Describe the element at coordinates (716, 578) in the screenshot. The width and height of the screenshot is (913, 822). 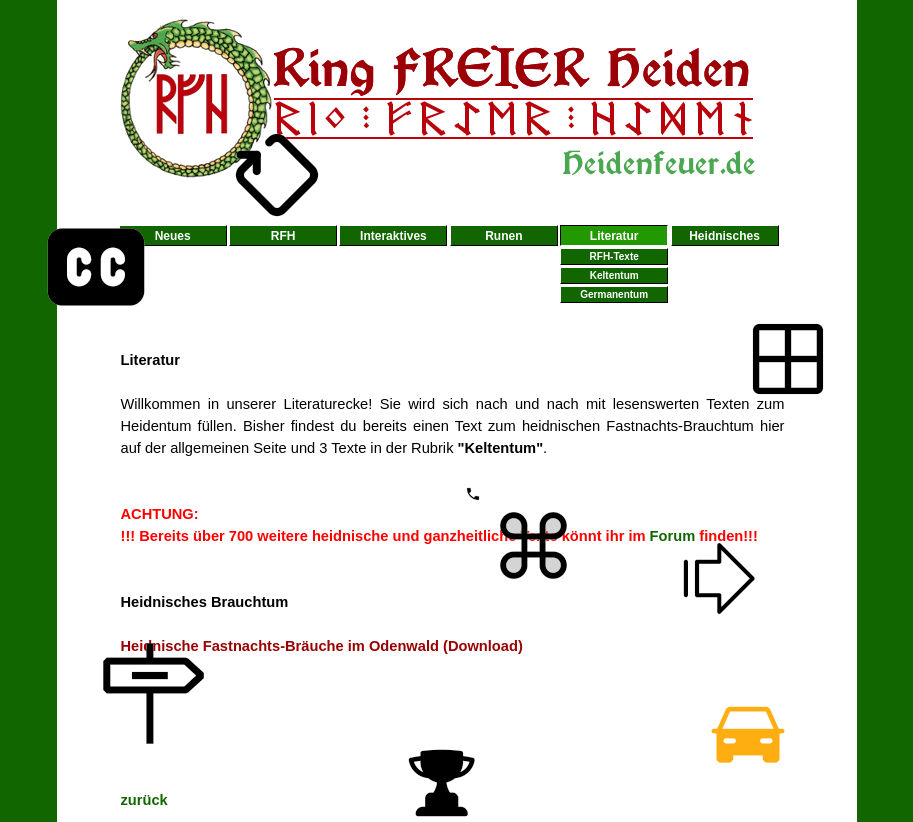
I see `move forward or proceed to next step` at that location.